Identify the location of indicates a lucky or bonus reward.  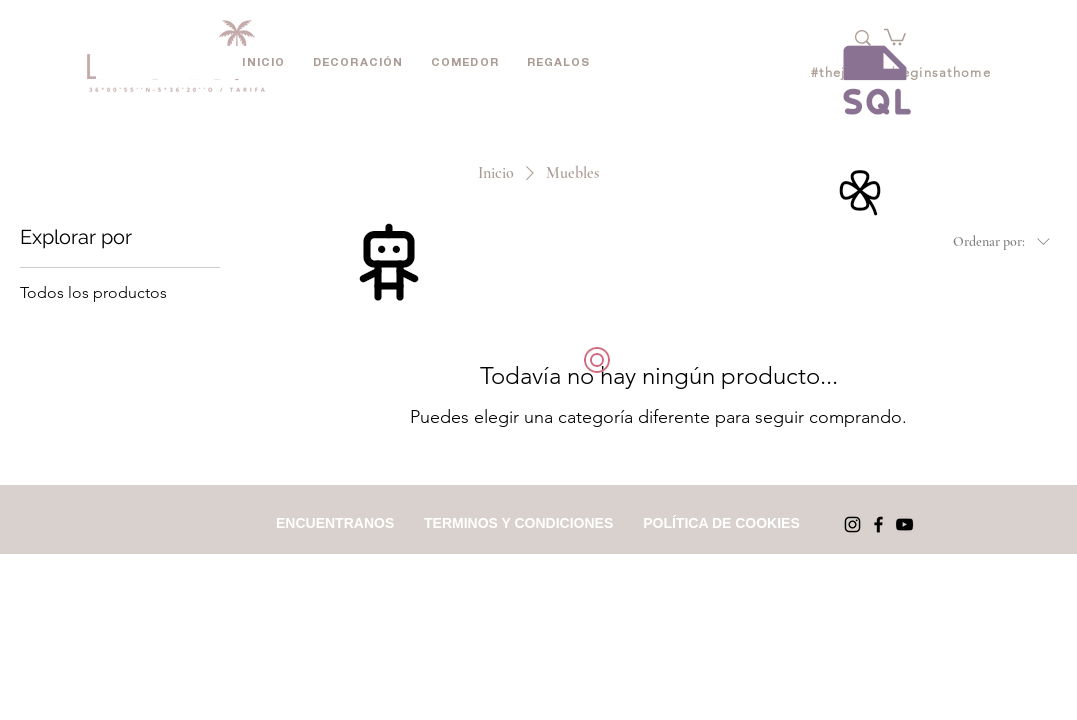
(860, 192).